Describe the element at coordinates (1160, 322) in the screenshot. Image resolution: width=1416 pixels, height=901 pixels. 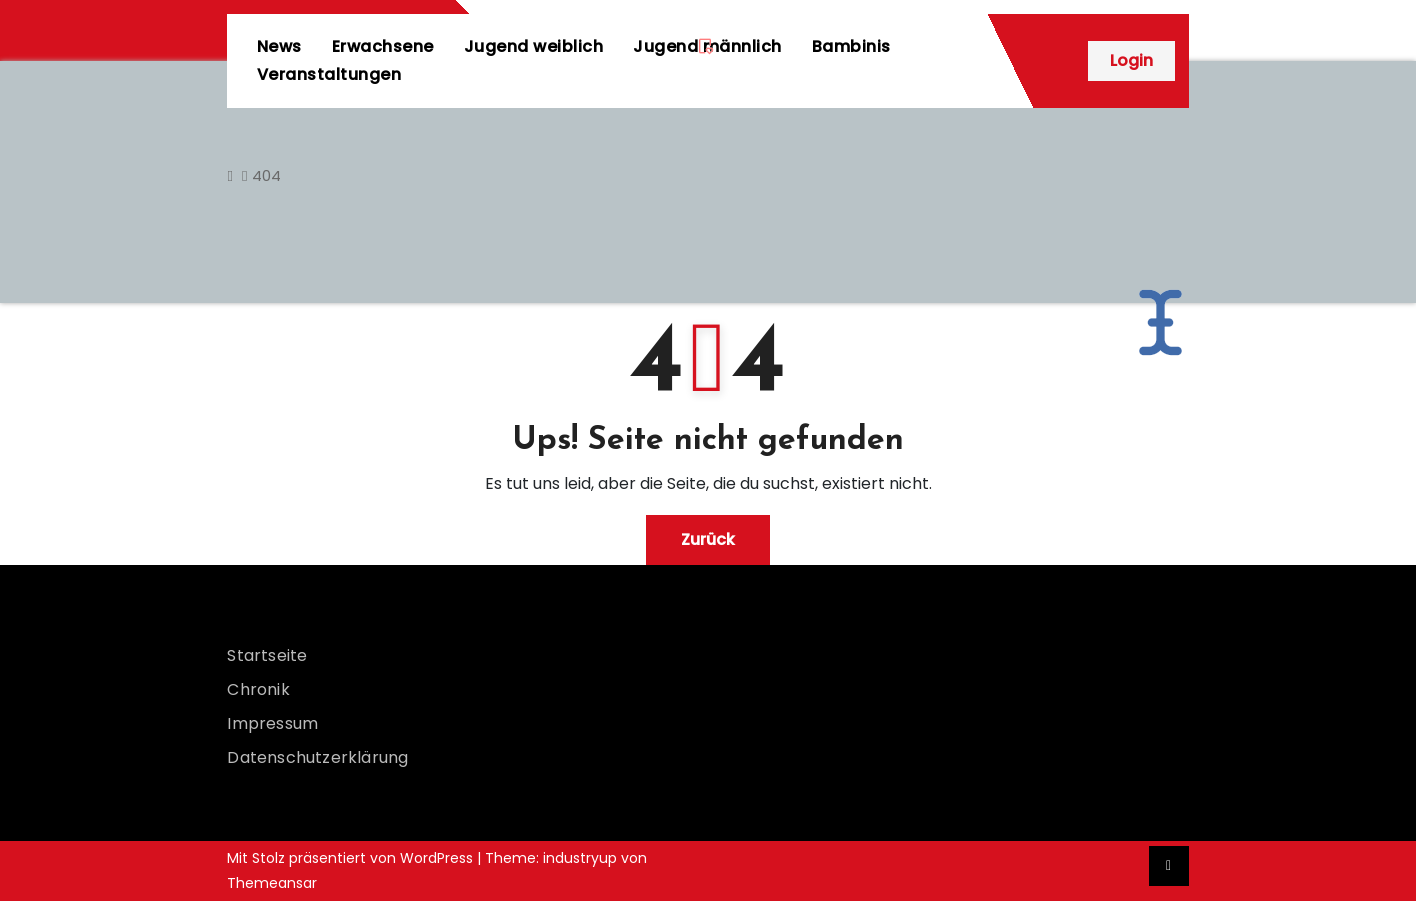
I see `text input field is active` at that location.